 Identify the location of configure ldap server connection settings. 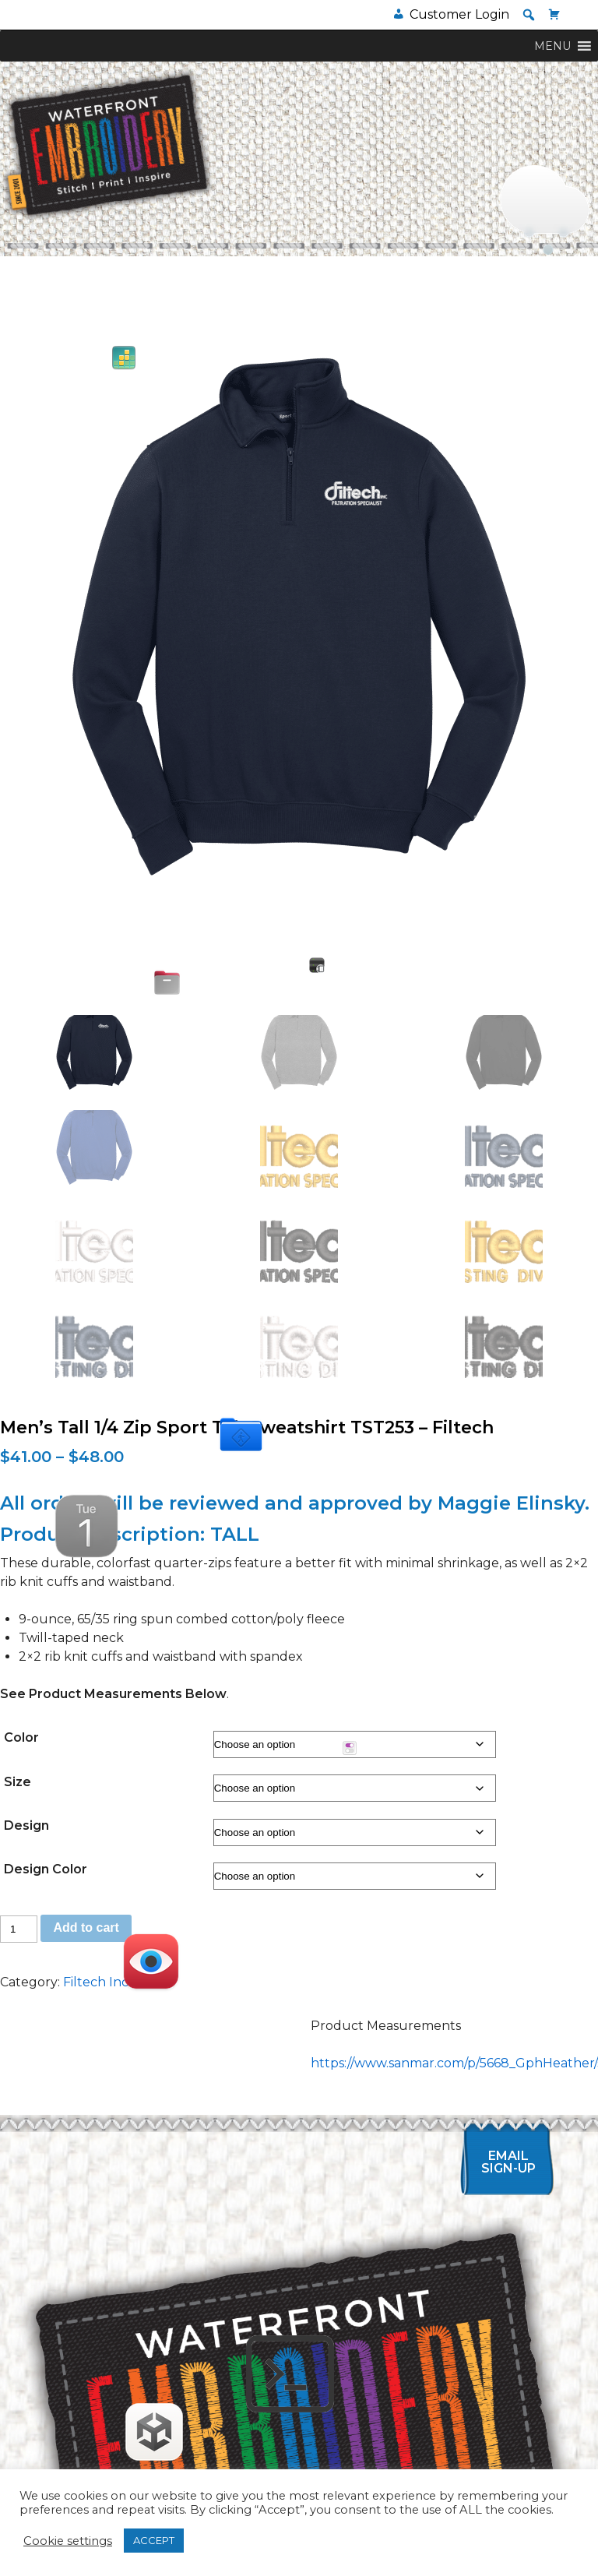
(317, 965).